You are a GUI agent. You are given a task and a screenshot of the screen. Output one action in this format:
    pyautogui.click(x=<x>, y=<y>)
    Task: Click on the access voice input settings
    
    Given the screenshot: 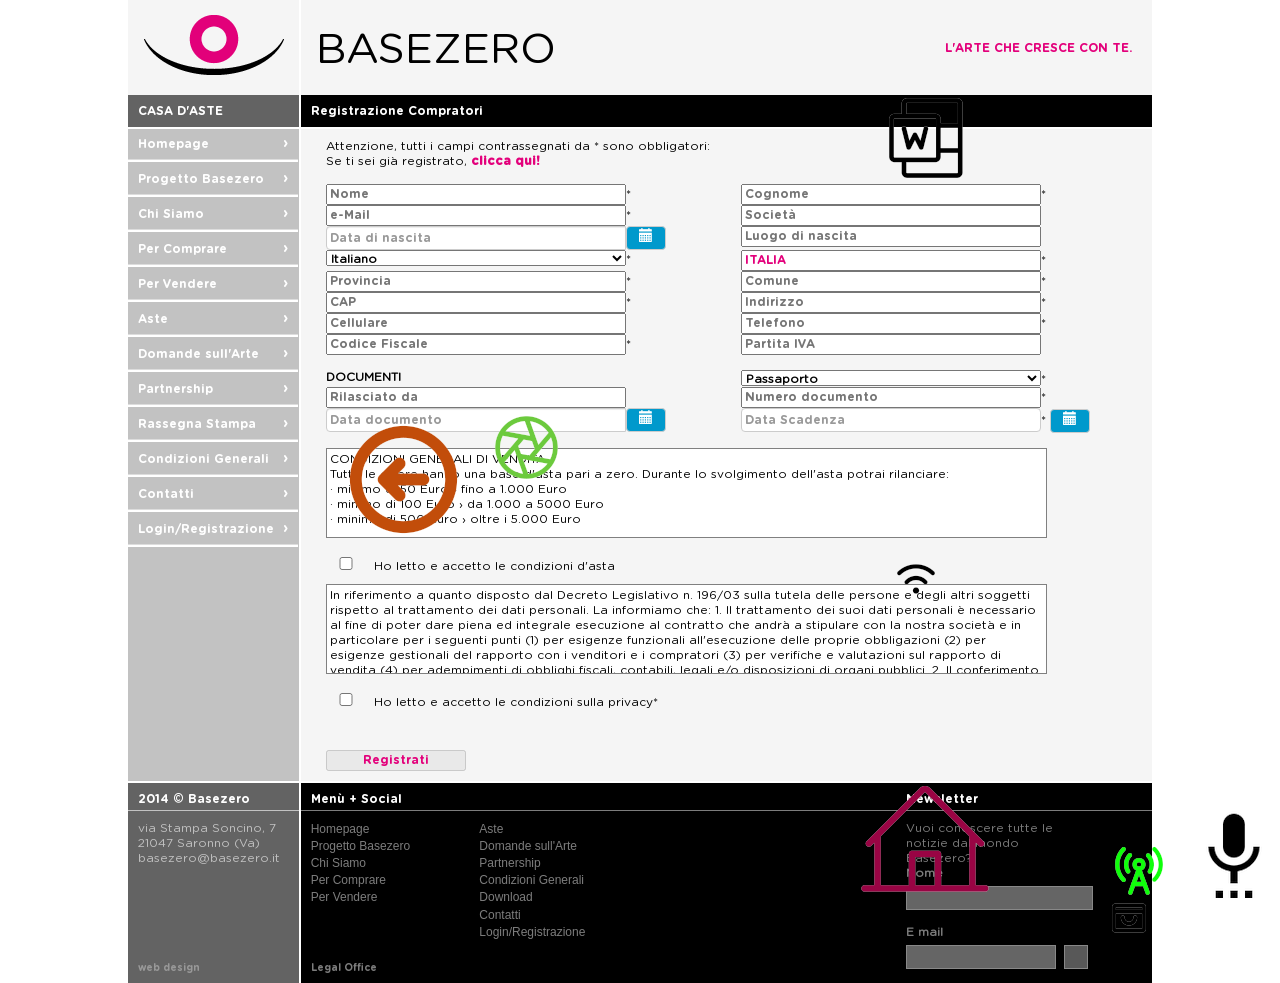 What is the action you would take?
    pyautogui.click(x=1234, y=854)
    